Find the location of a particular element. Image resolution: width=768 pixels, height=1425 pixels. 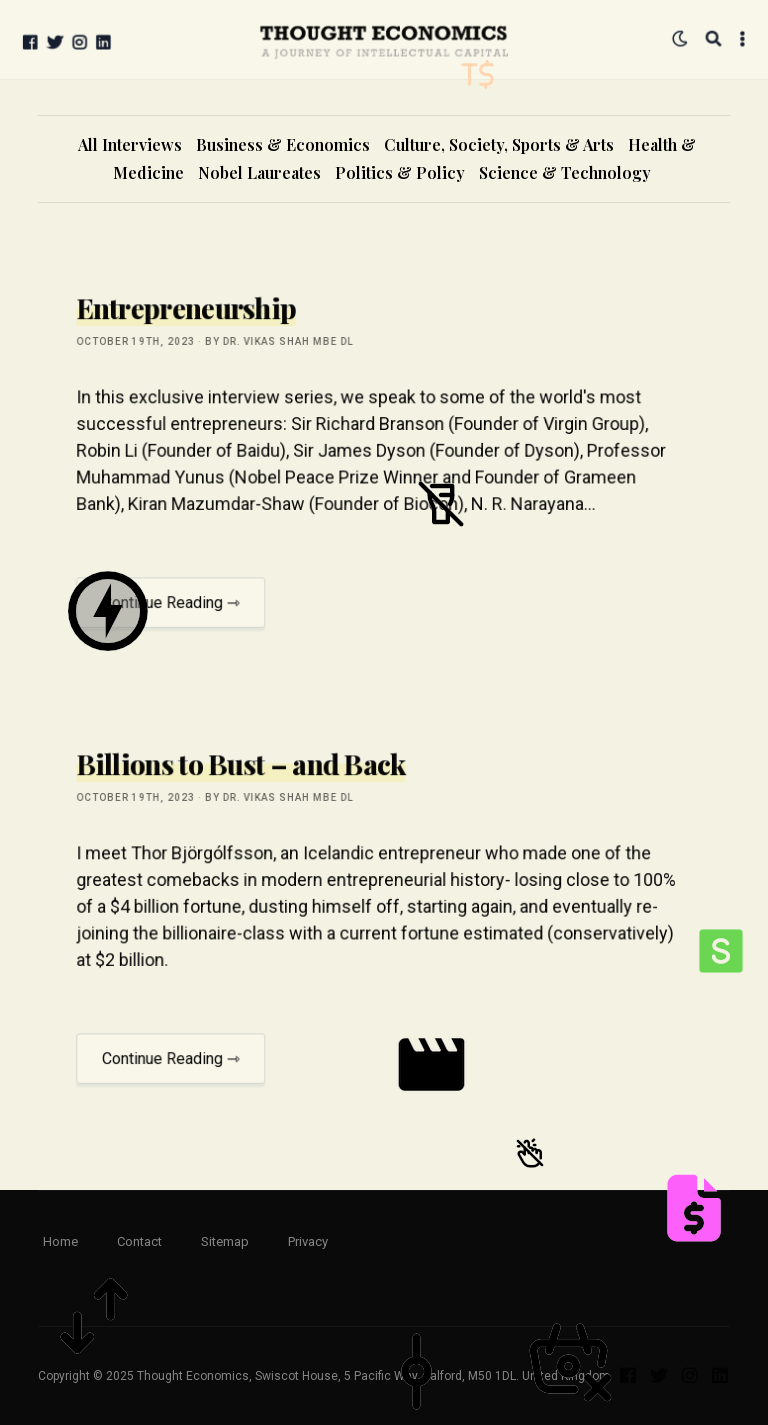

represents Tongan paʻanga currency (T$) is located at coordinates (477, 74).